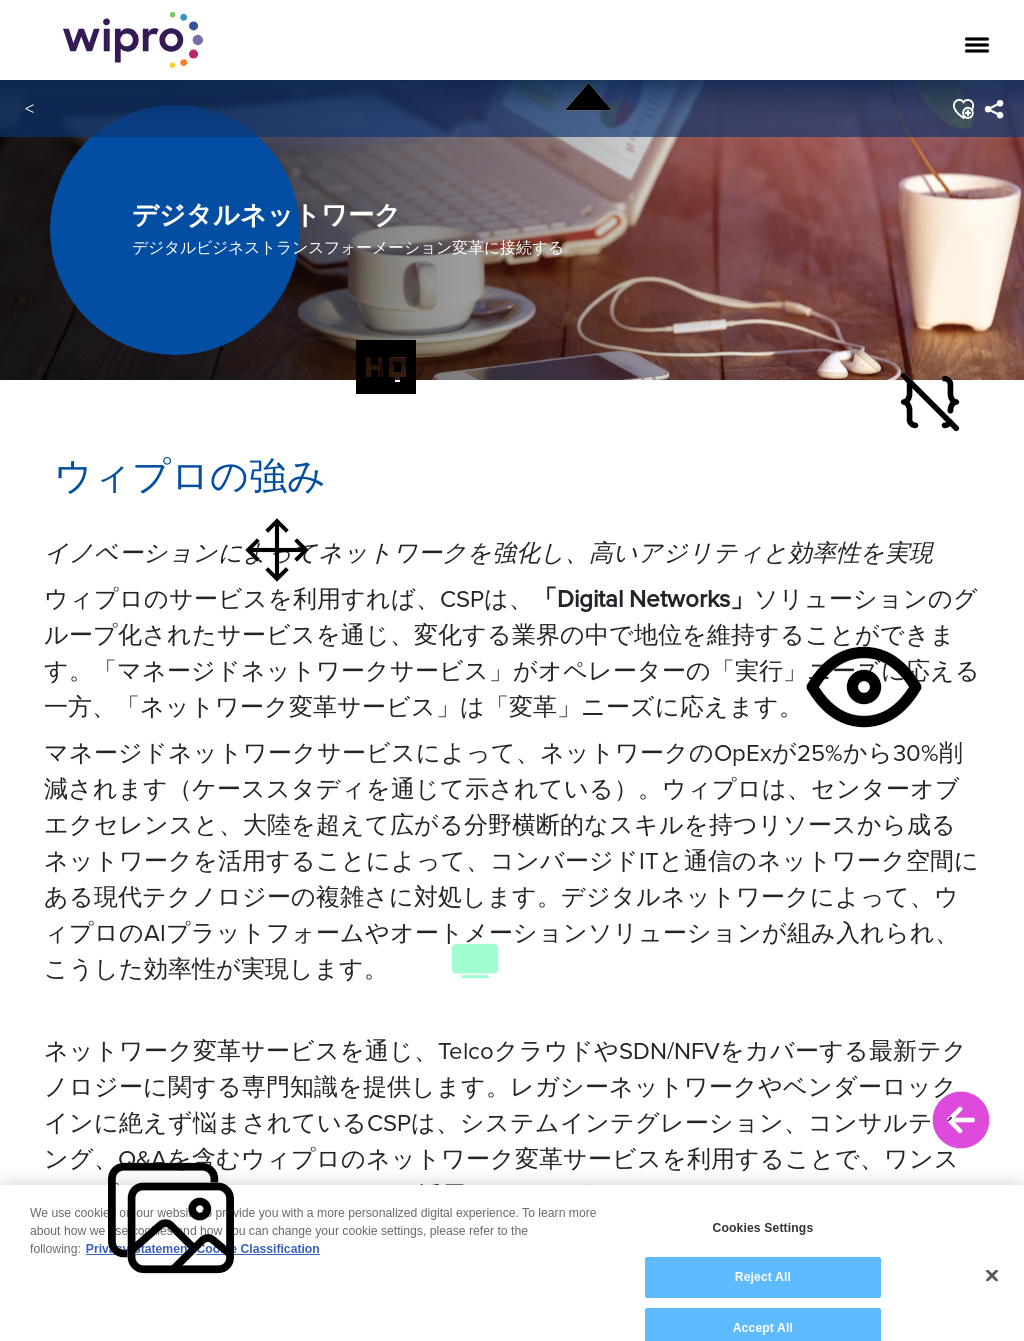 This screenshot has width=1024, height=1341. What do you see at coordinates (864, 687) in the screenshot?
I see `view or preview content` at bounding box center [864, 687].